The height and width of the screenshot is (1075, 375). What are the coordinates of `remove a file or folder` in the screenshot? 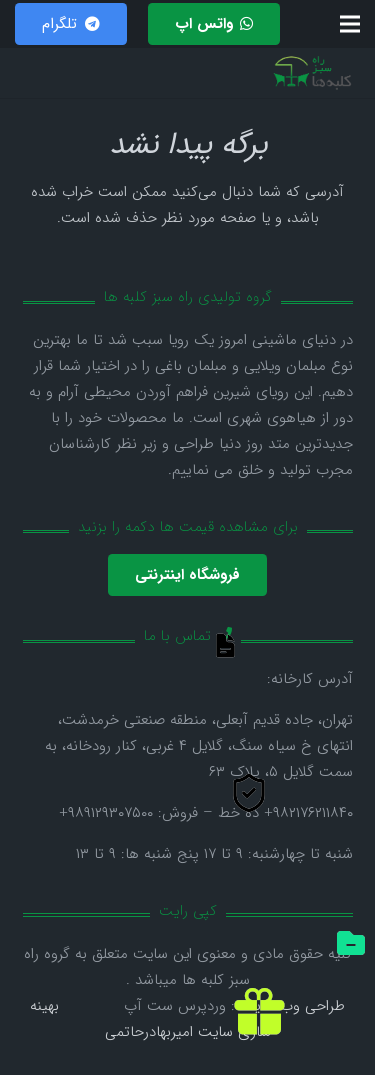 It's located at (351, 943).